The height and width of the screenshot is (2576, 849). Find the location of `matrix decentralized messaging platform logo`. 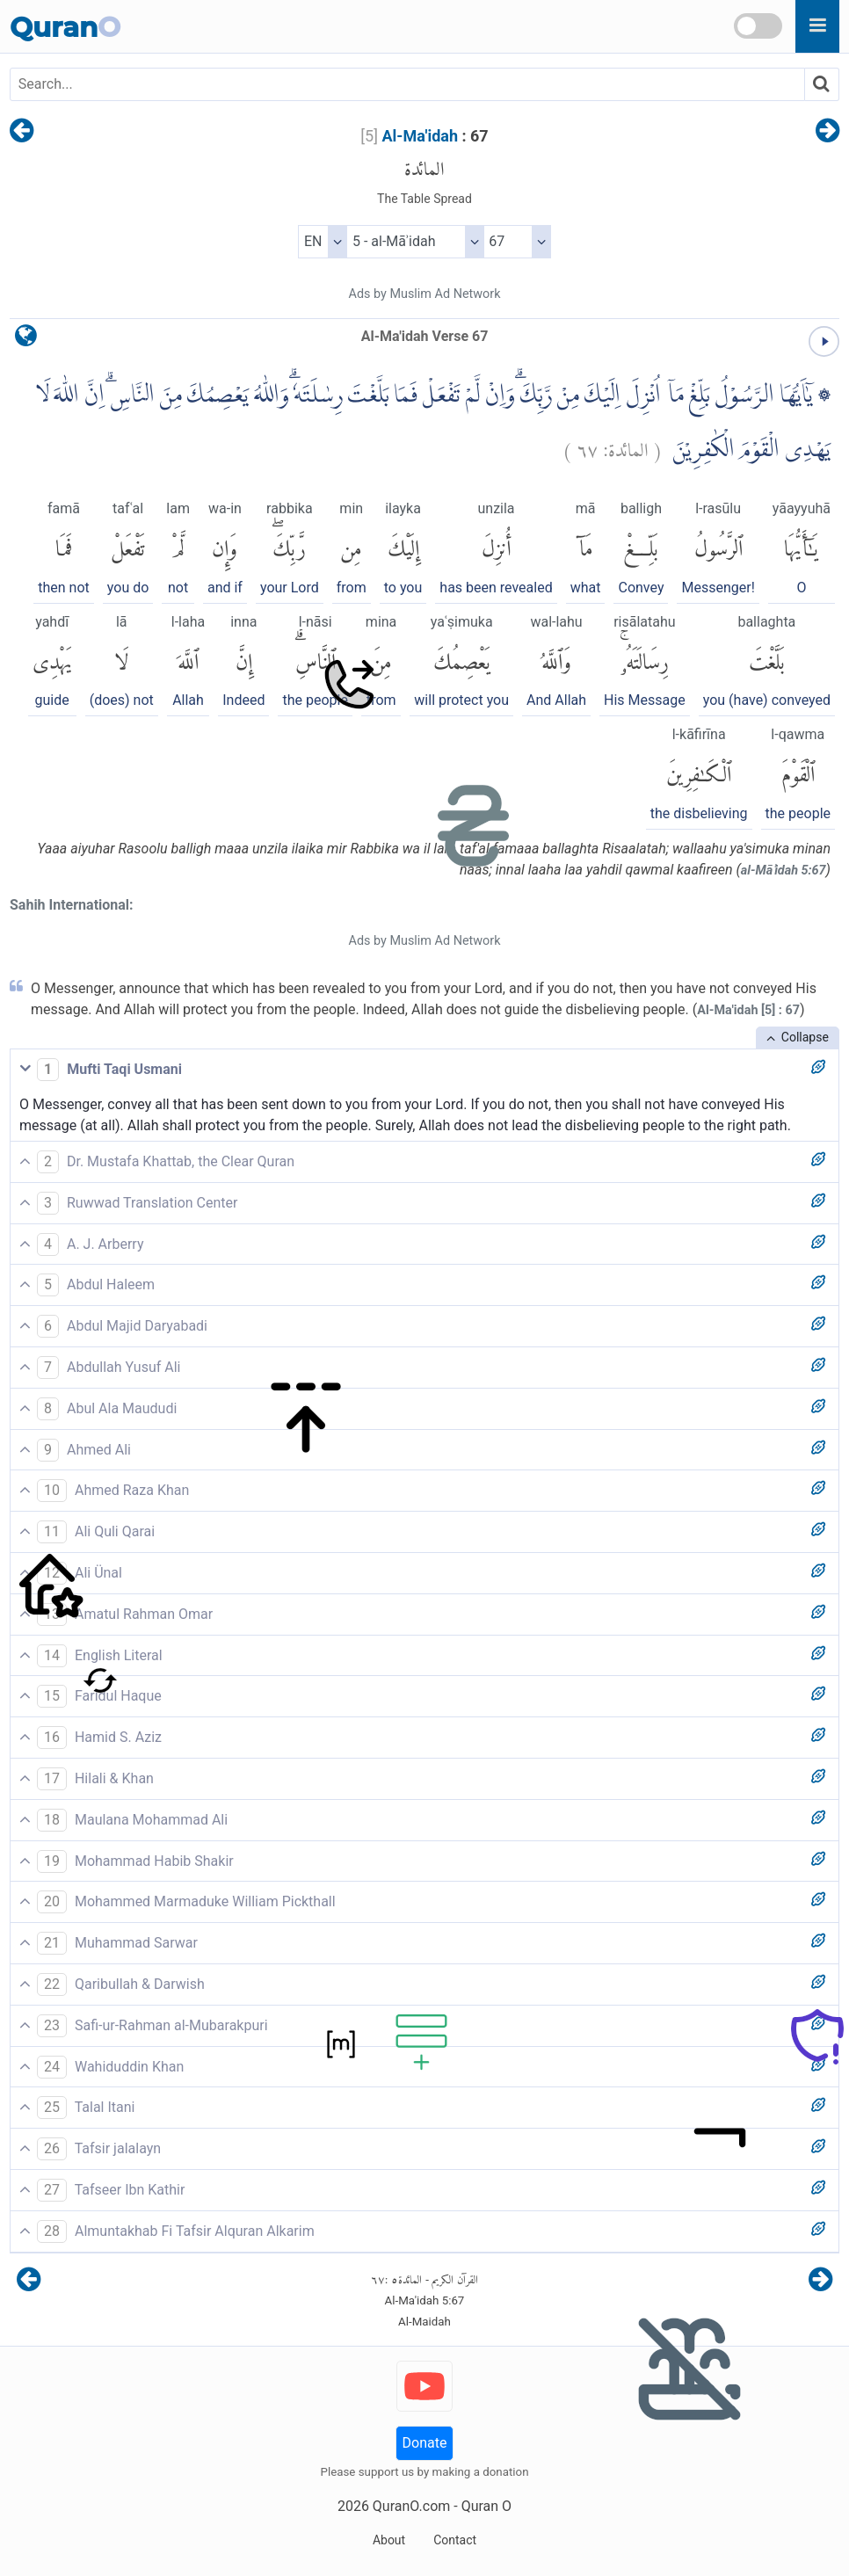

matrix decentralized messaging platform logo is located at coordinates (341, 2044).